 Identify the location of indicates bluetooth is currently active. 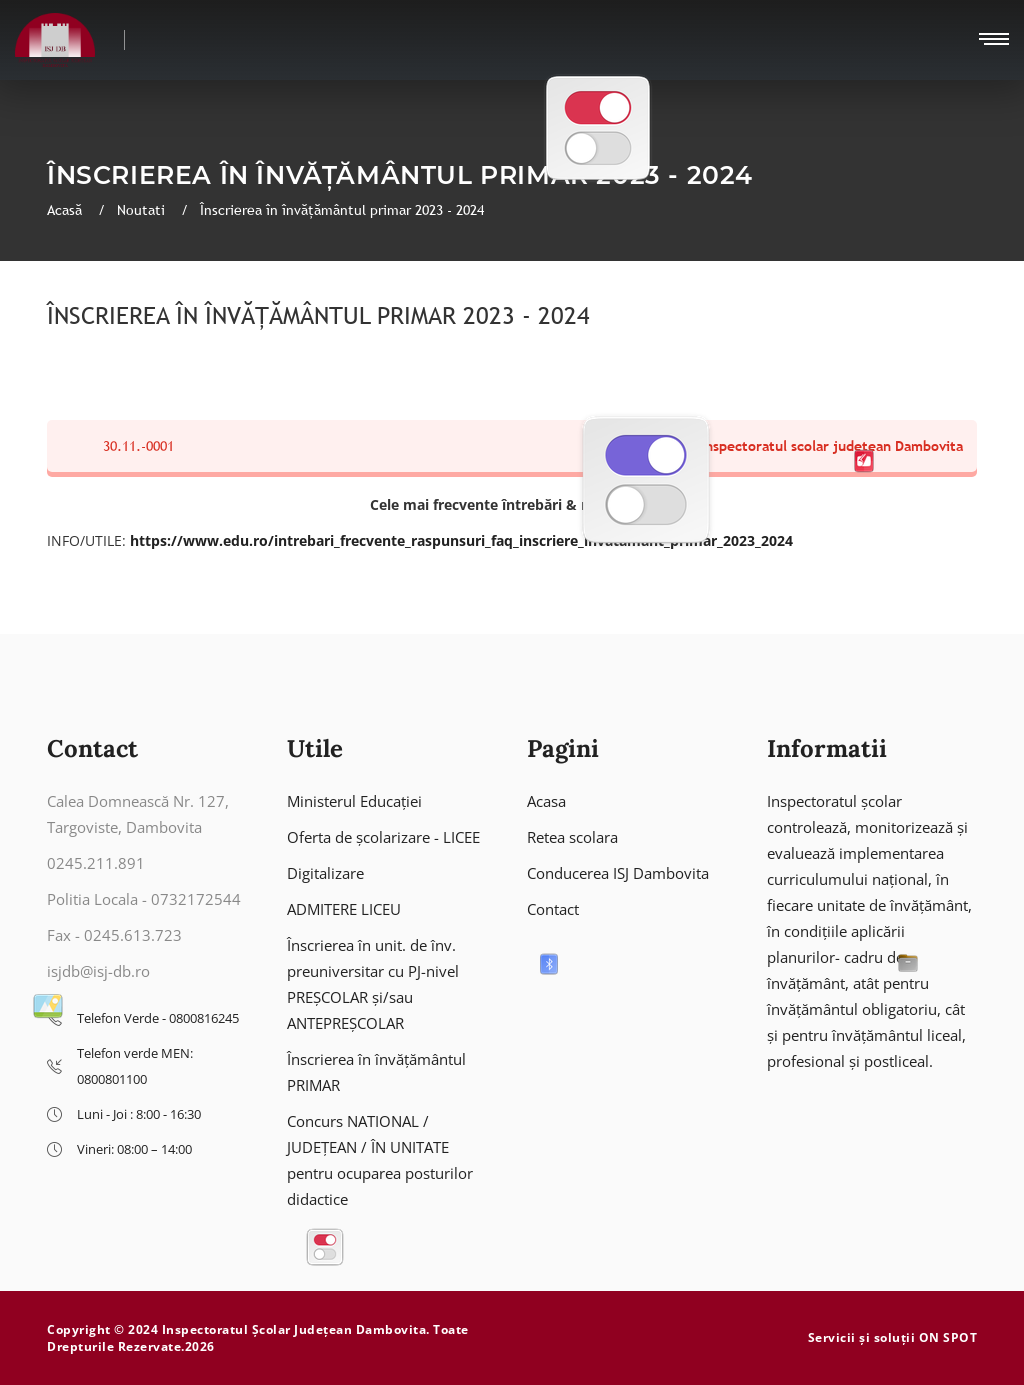
(549, 964).